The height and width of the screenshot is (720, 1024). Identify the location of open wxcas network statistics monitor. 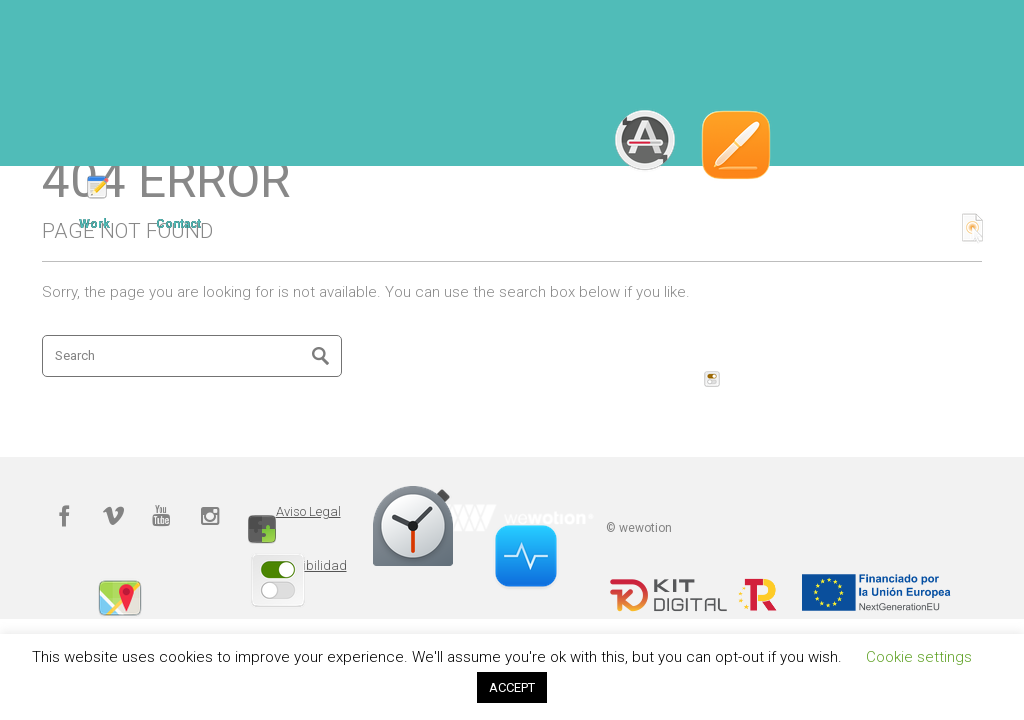
(526, 556).